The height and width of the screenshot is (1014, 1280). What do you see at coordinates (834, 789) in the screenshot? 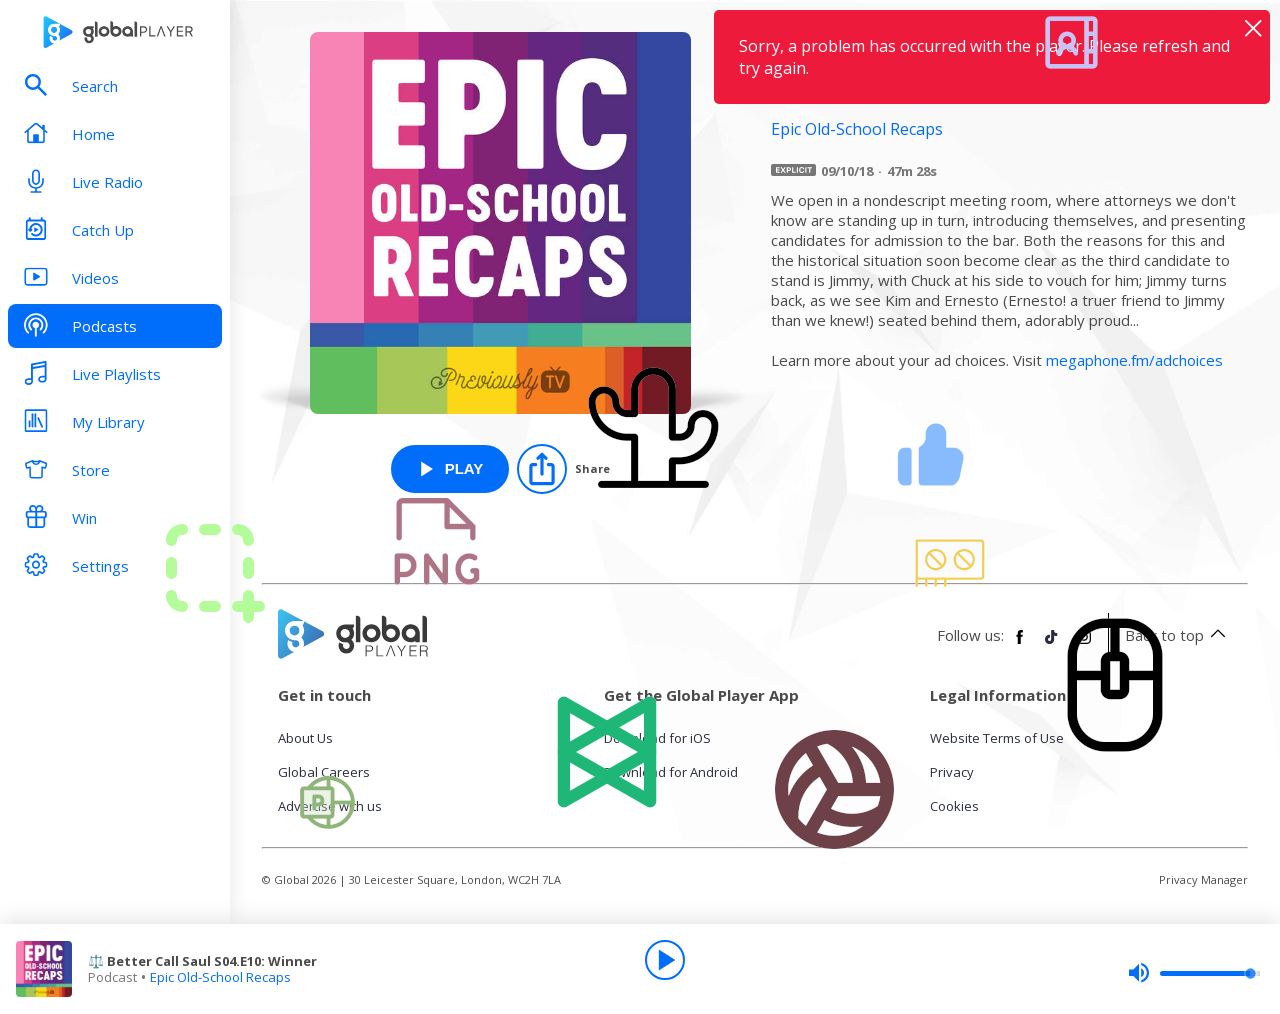
I see `access volleyball or beach sports content` at bounding box center [834, 789].